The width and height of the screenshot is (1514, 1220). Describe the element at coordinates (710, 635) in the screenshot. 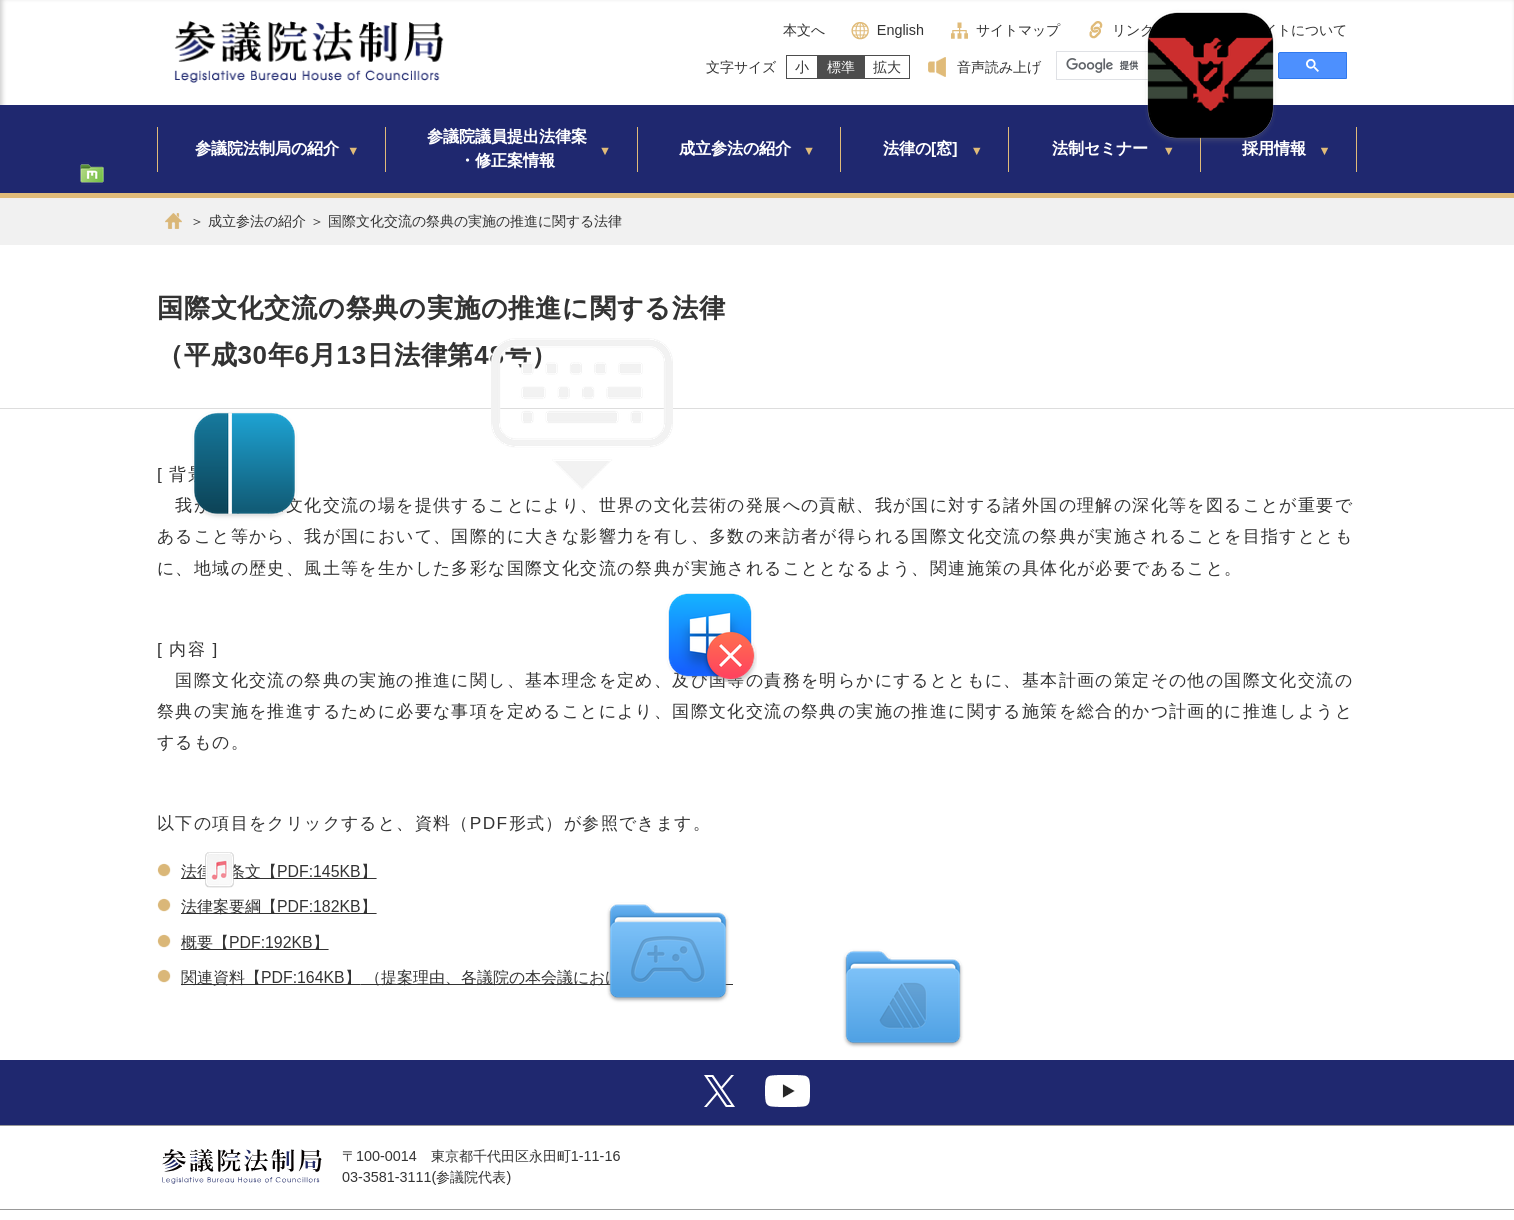

I see `uninstall windows applications running through wine` at that location.